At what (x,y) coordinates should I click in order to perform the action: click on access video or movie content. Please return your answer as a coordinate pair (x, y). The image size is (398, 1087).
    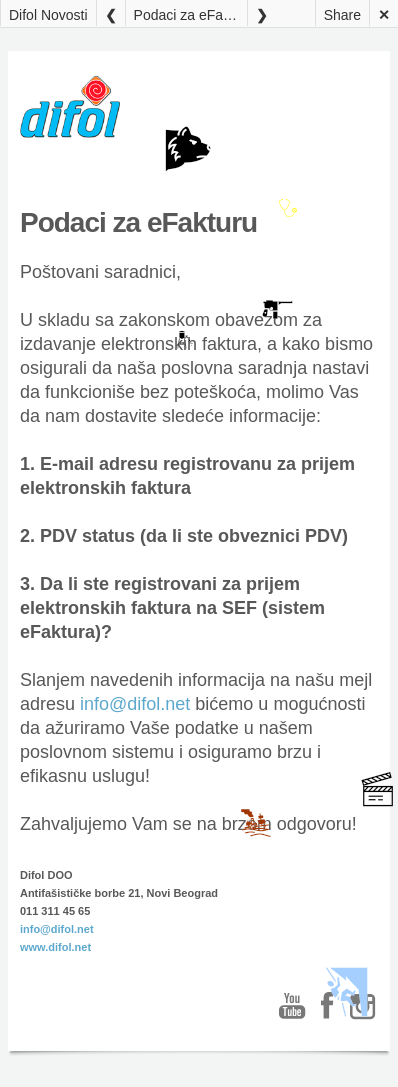
    Looking at the image, I should click on (378, 789).